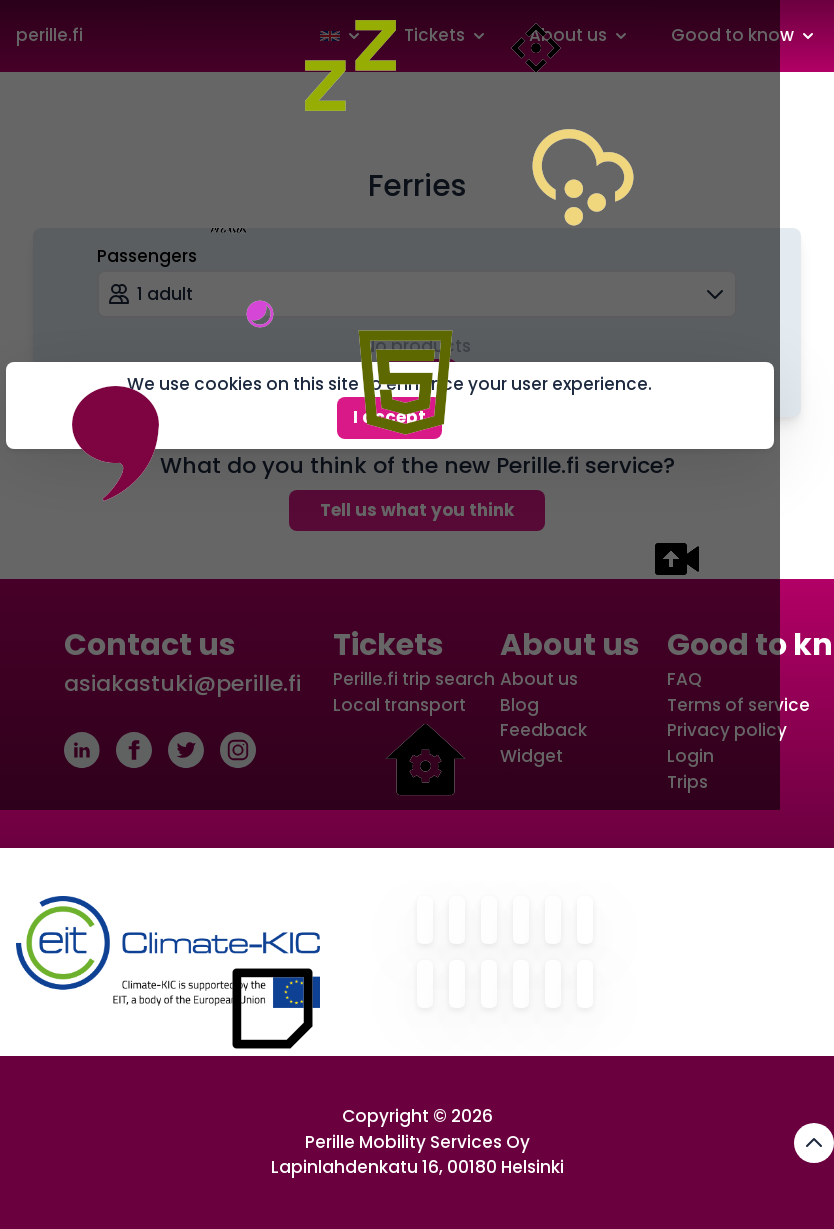  Describe the element at coordinates (115, 443) in the screenshot. I see `open the Monoprix app or website` at that location.